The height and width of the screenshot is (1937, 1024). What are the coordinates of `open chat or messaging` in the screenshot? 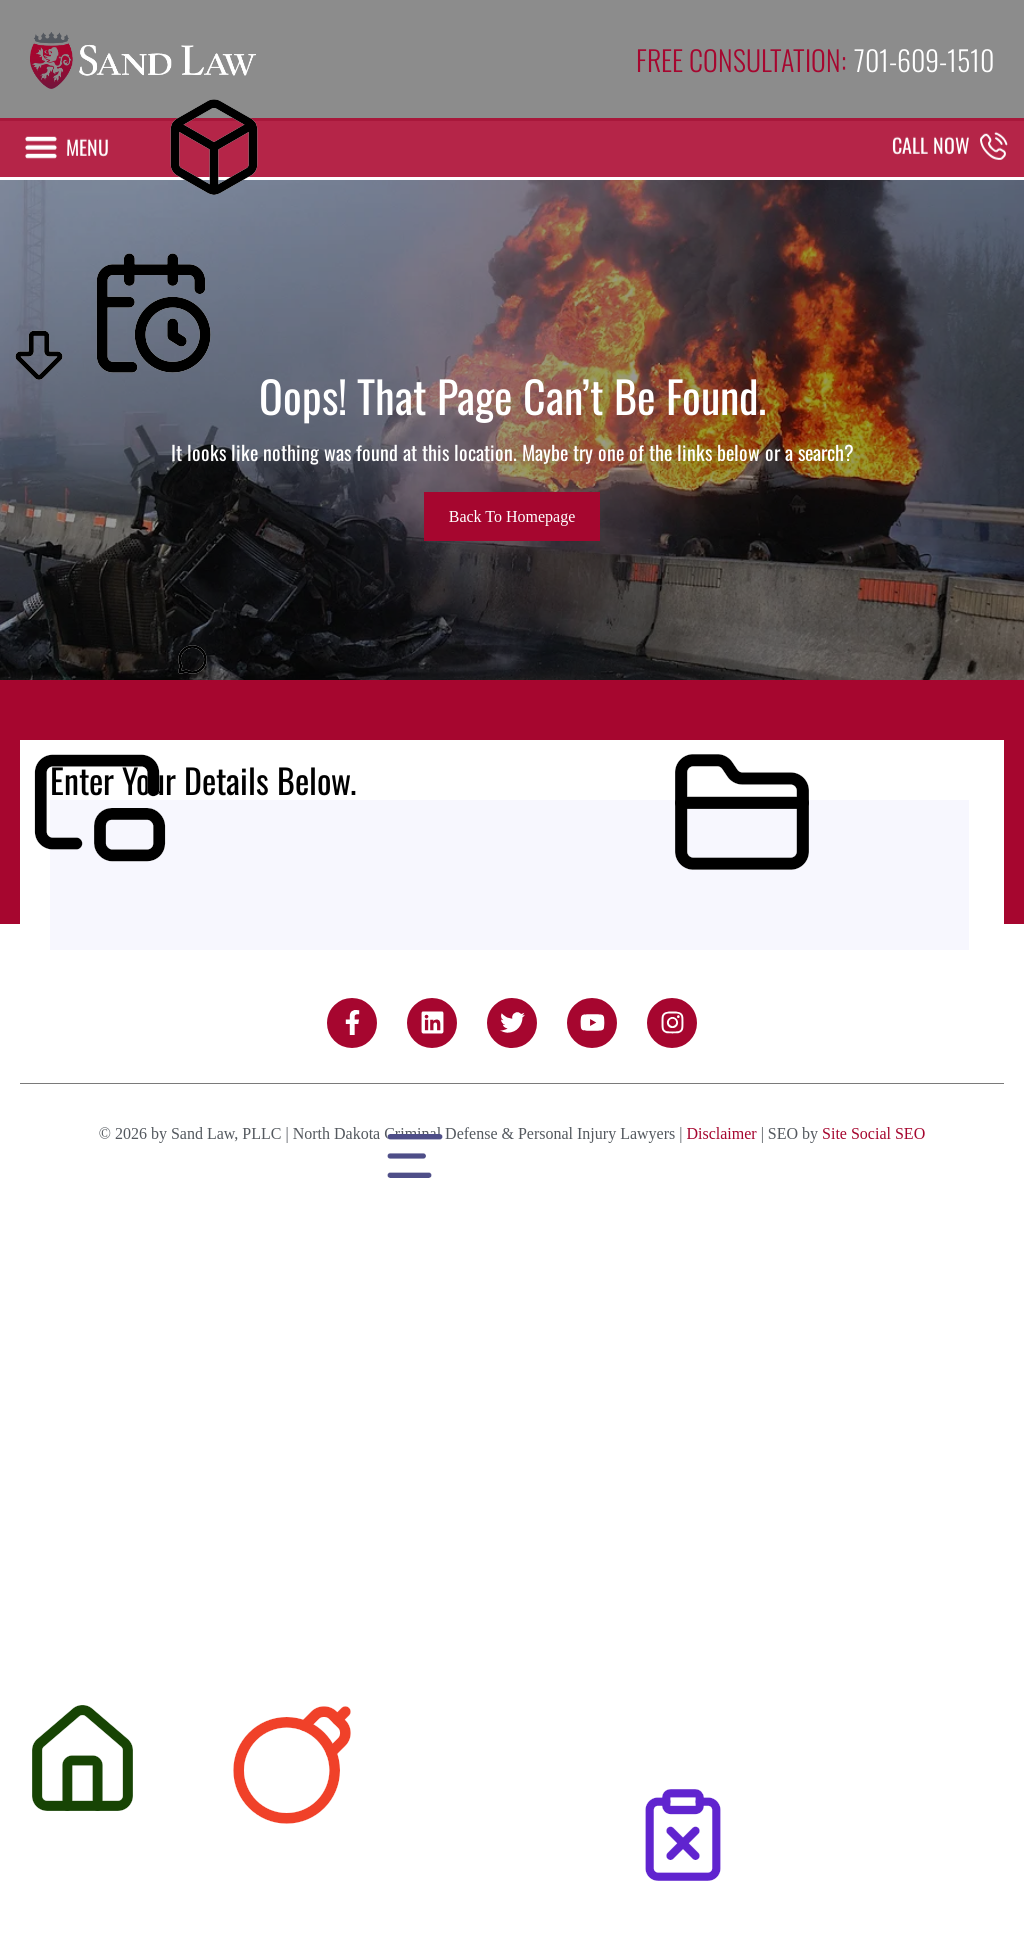 It's located at (192, 659).